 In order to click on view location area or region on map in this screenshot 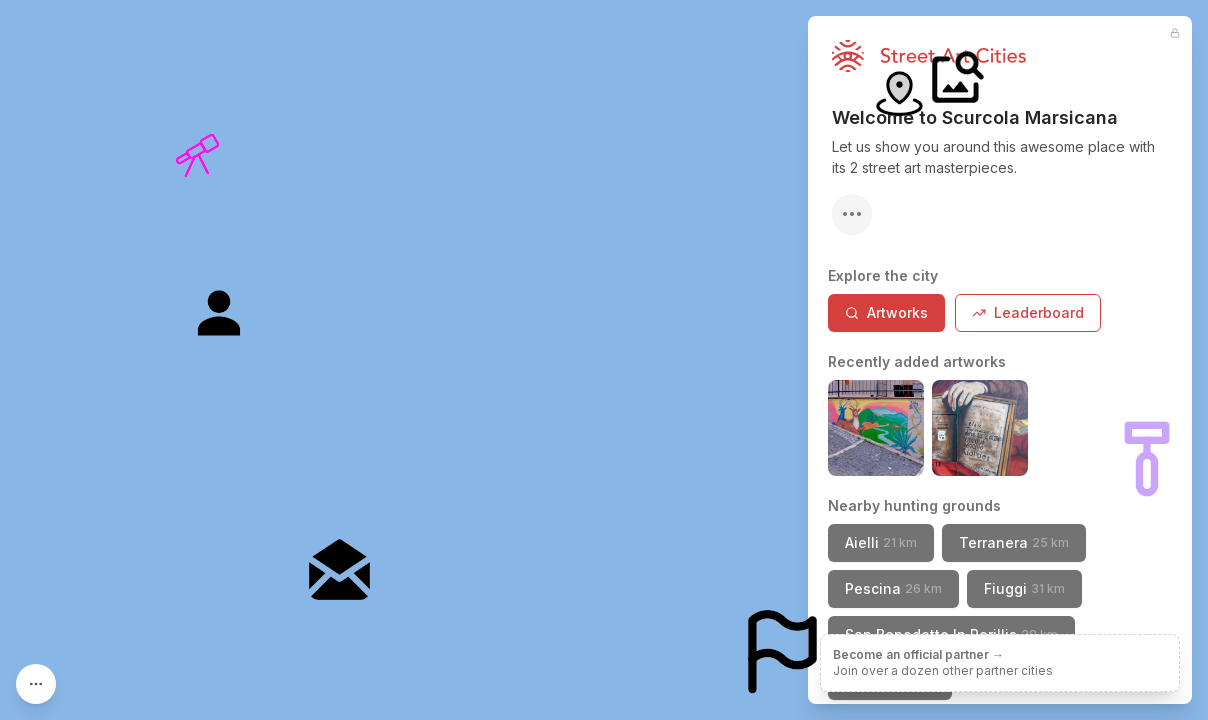, I will do `click(899, 94)`.